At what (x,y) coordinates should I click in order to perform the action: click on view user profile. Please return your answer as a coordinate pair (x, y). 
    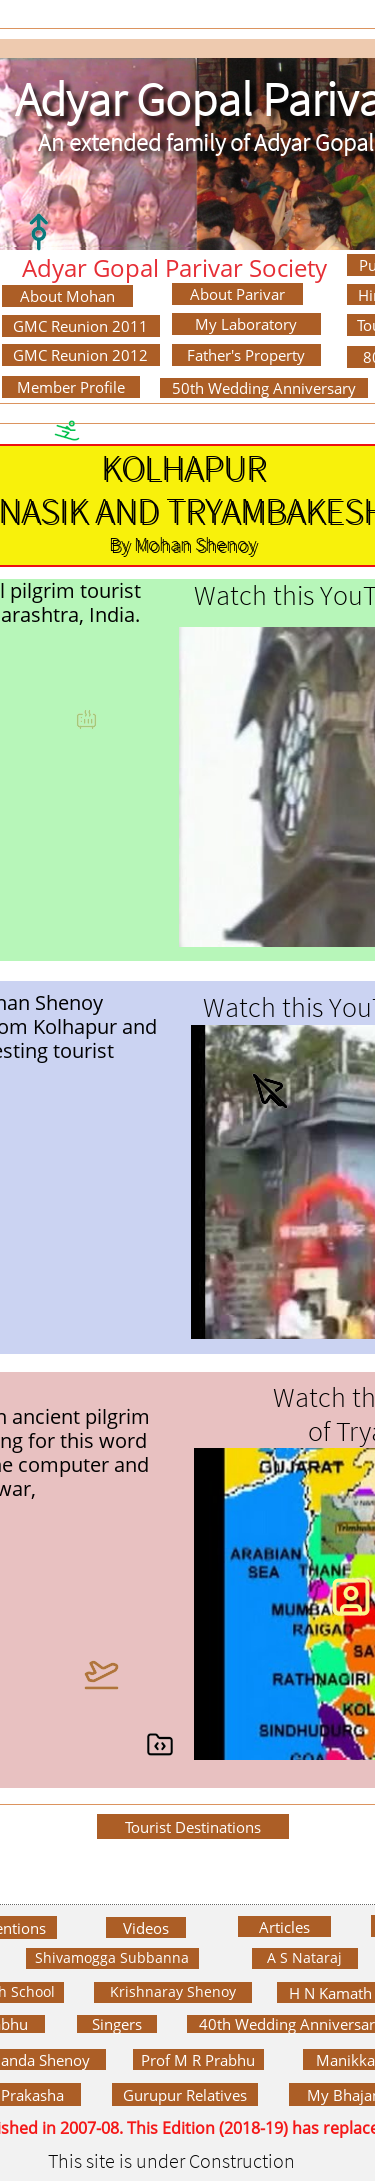
    Looking at the image, I should click on (351, 1597).